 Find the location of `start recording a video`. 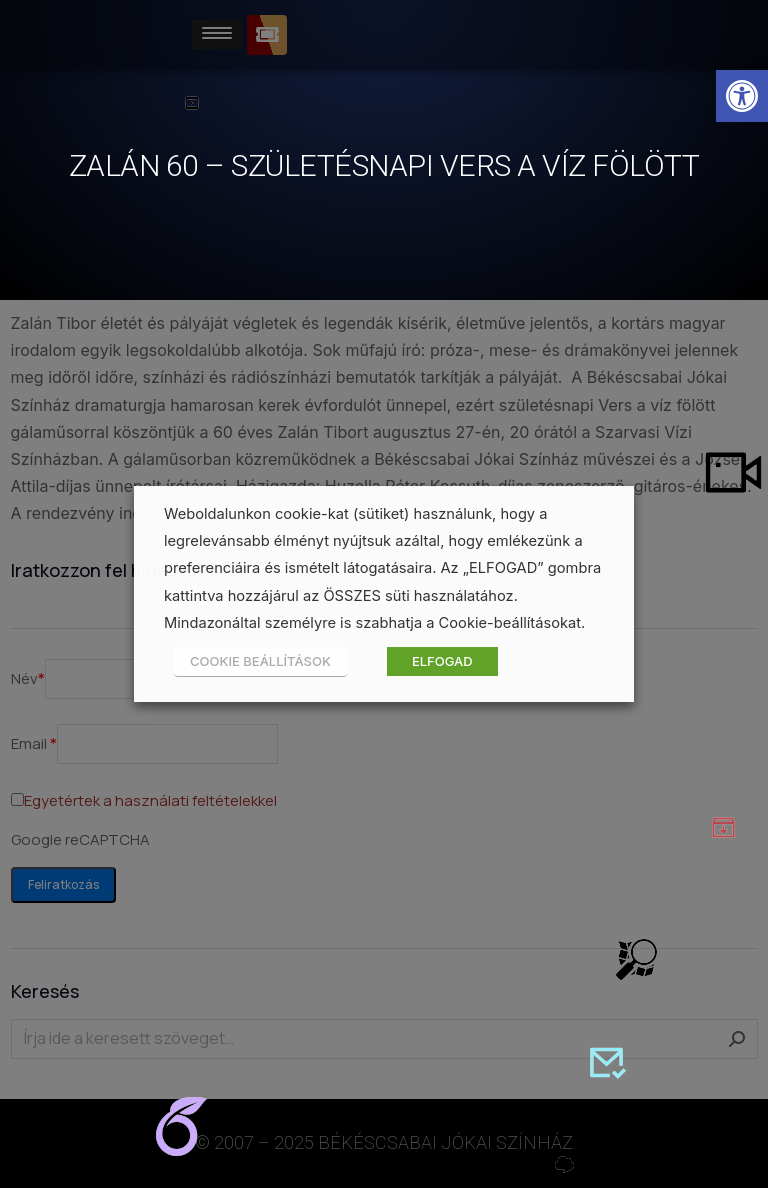

start recording a video is located at coordinates (733, 472).